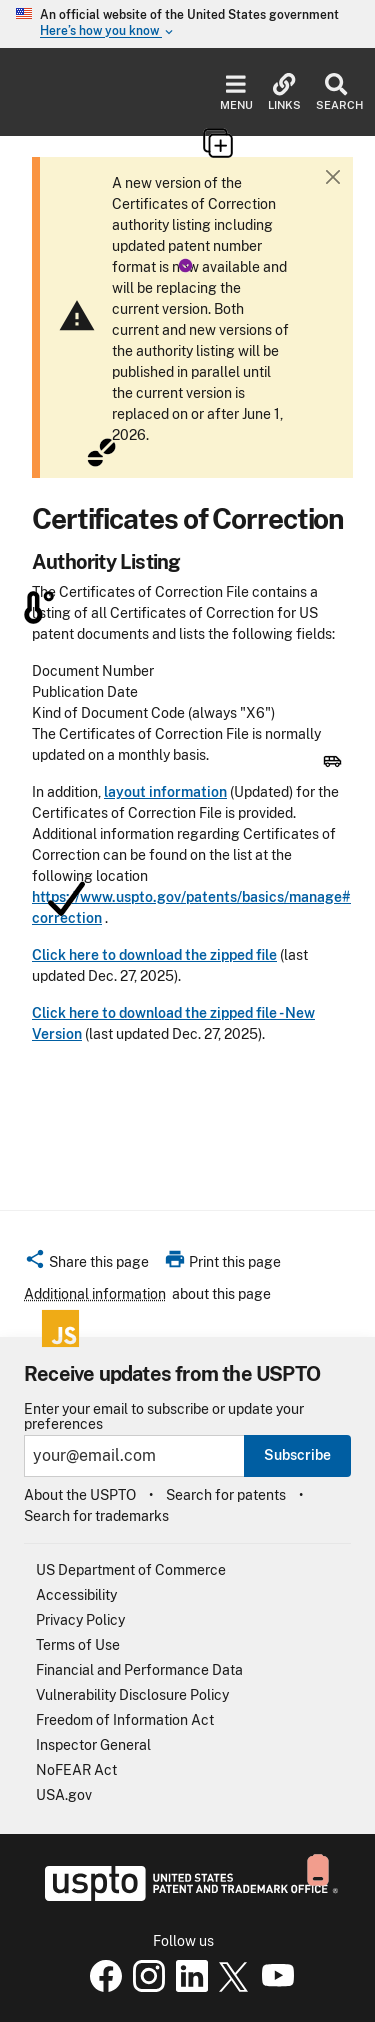 This screenshot has height=2022, width=375. I want to click on access medication or pharmacy information, so click(101, 452).